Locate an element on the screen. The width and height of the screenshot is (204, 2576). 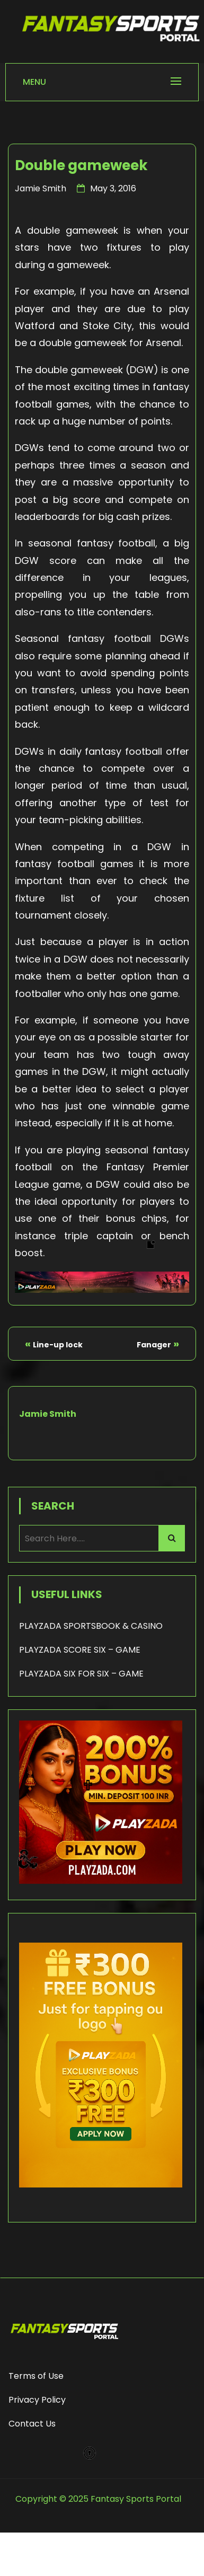
religious or faith-related content is located at coordinates (88, 1785).